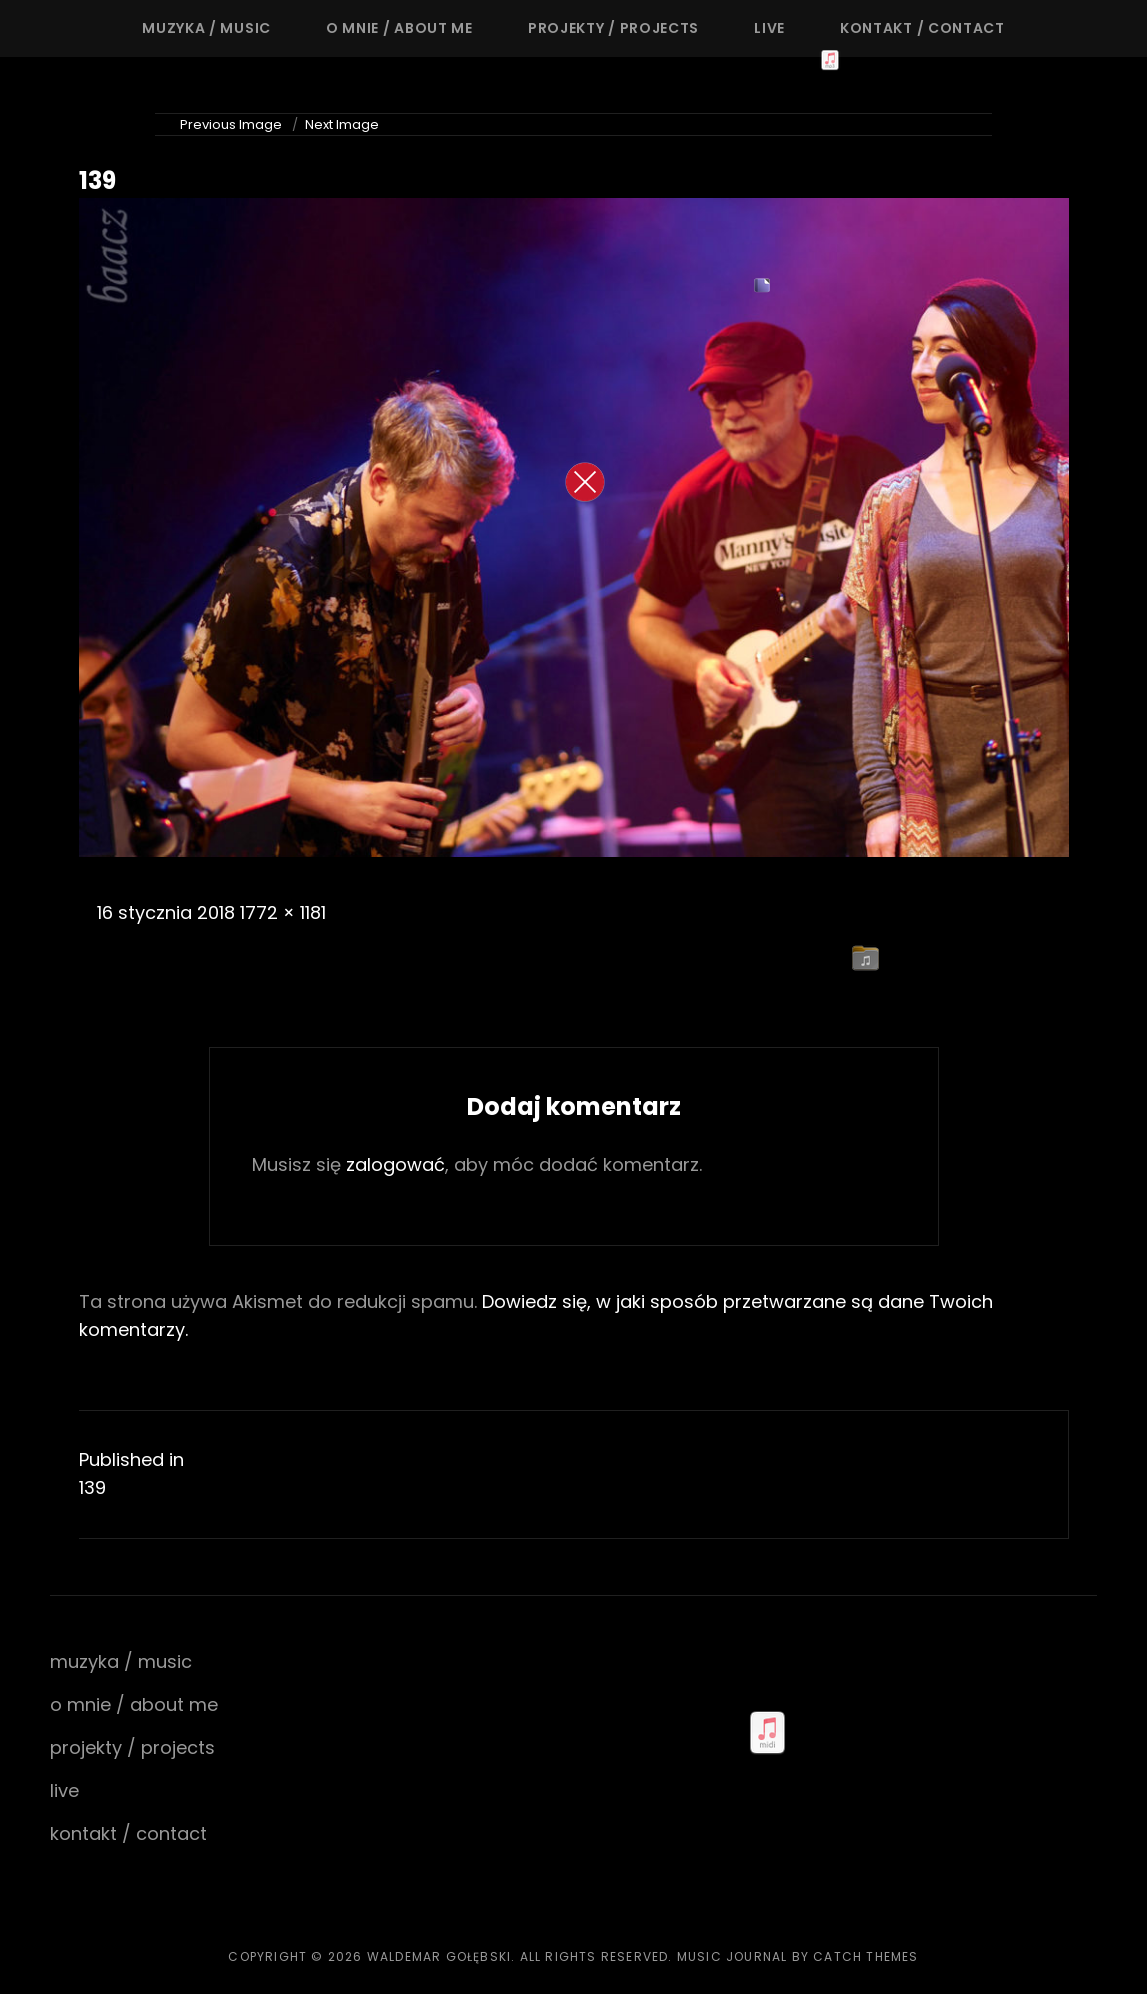 This screenshot has width=1147, height=1994. Describe the element at coordinates (865, 957) in the screenshot. I see `open your music folder` at that location.